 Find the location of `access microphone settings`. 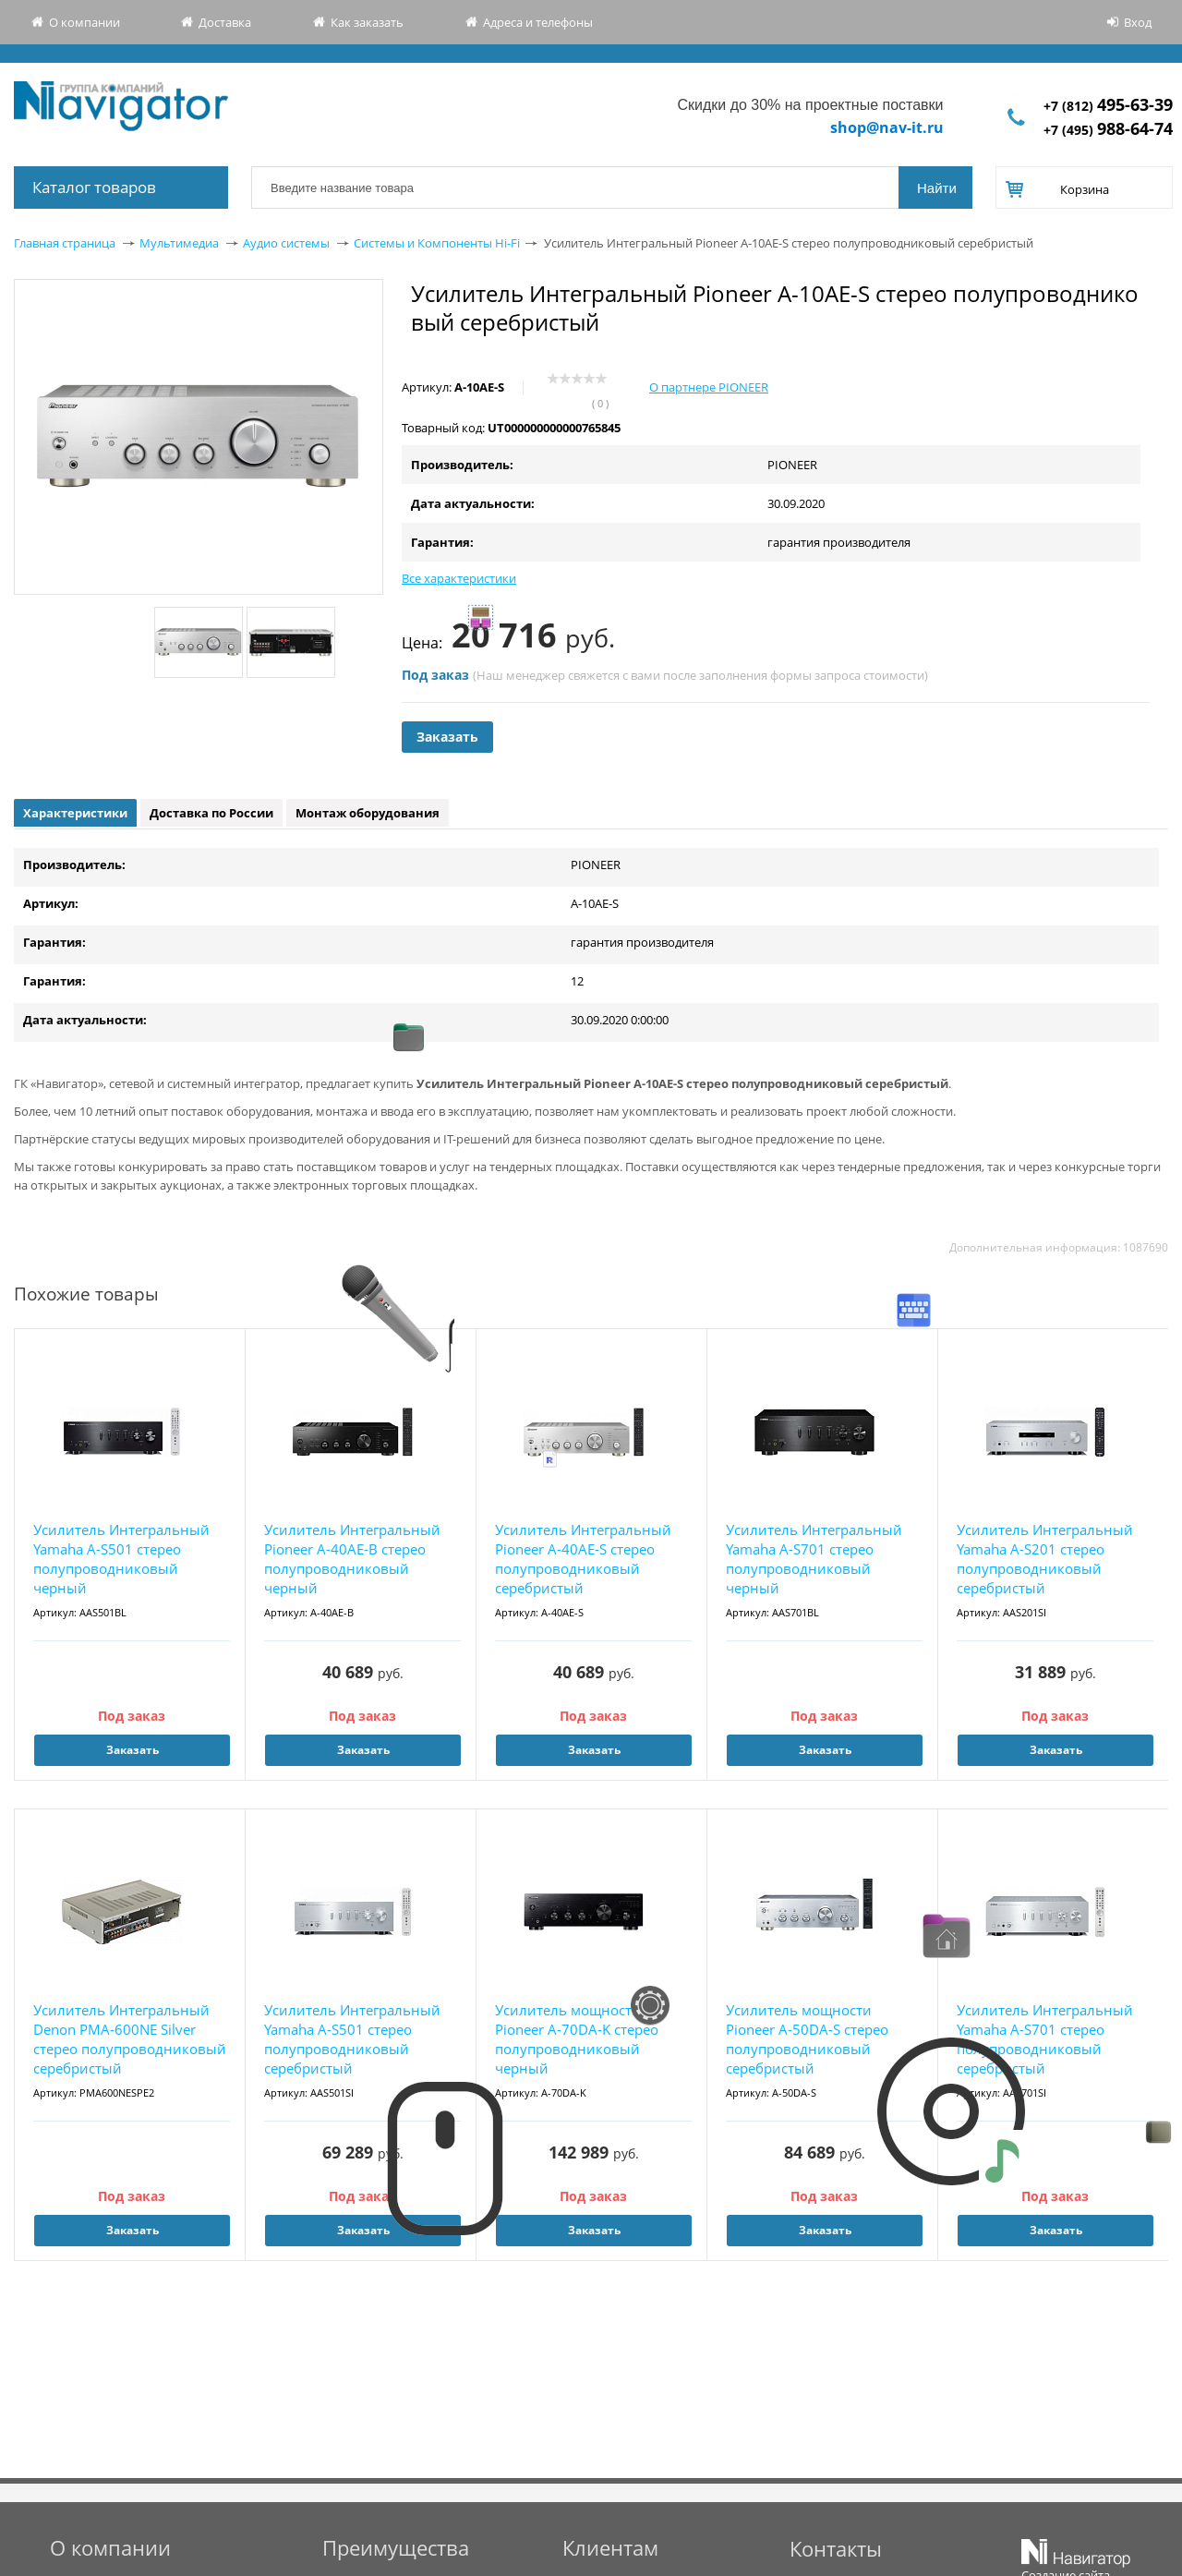

access microphone settings is located at coordinates (397, 1321).